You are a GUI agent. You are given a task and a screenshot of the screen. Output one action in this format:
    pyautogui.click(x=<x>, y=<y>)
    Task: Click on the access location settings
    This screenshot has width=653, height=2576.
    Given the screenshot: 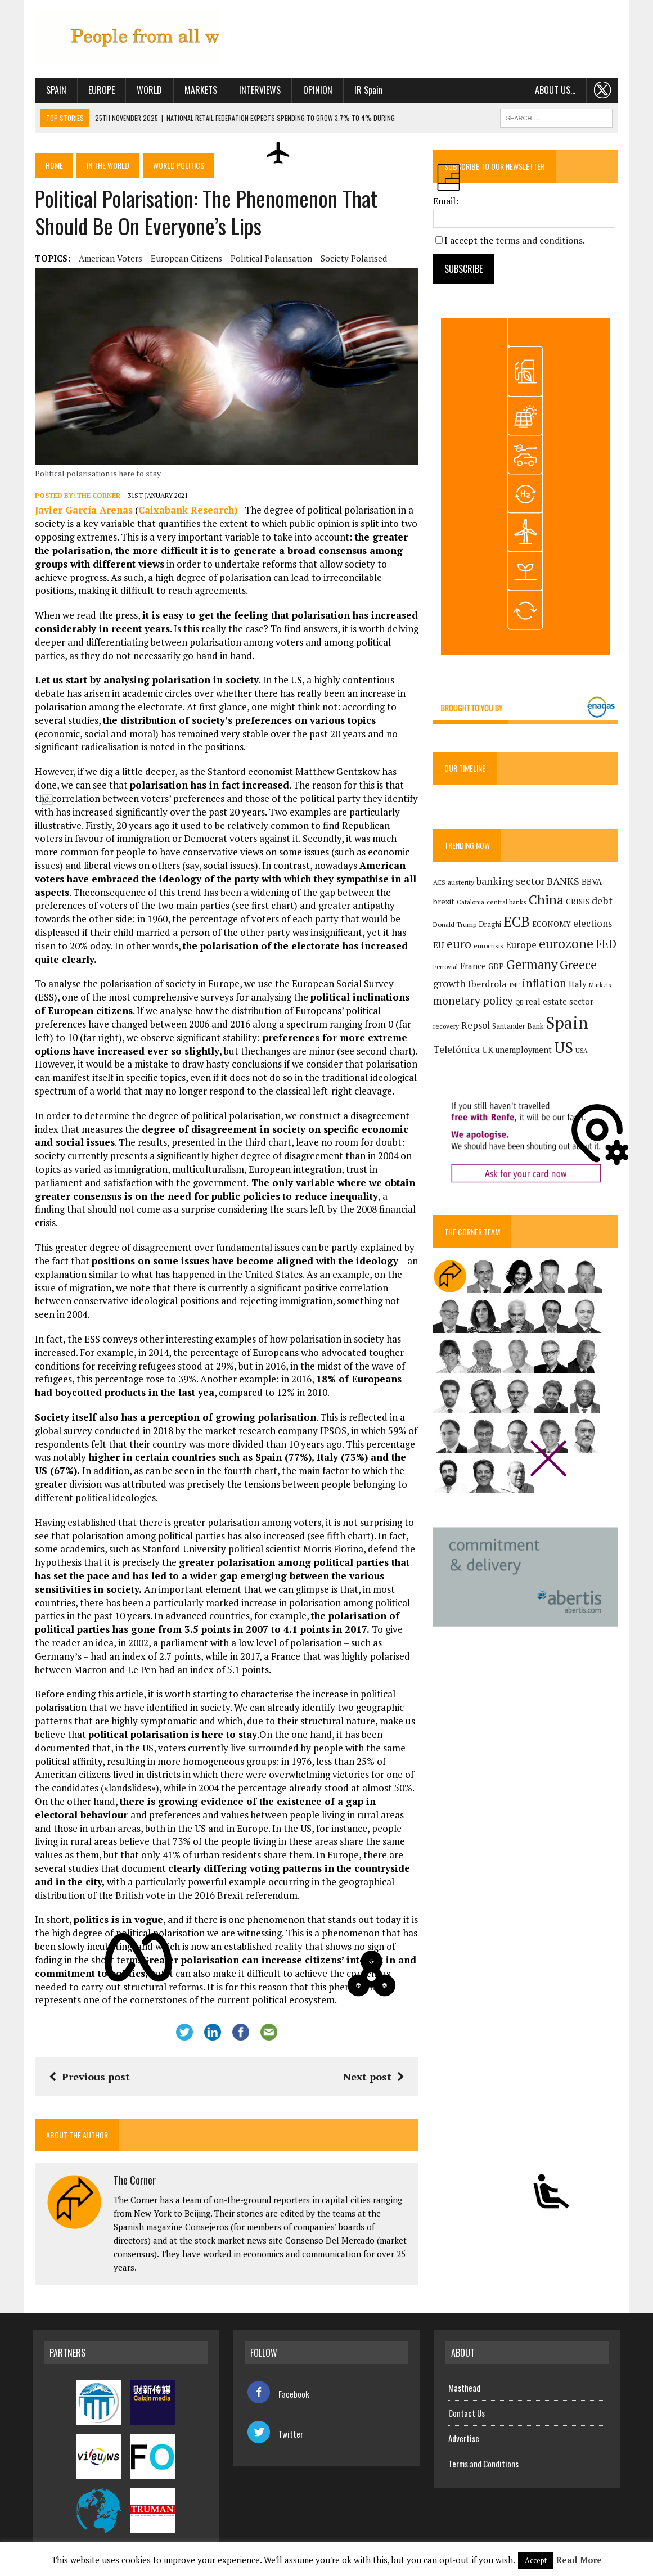 What is the action you would take?
    pyautogui.click(x=597, y=1132)
    